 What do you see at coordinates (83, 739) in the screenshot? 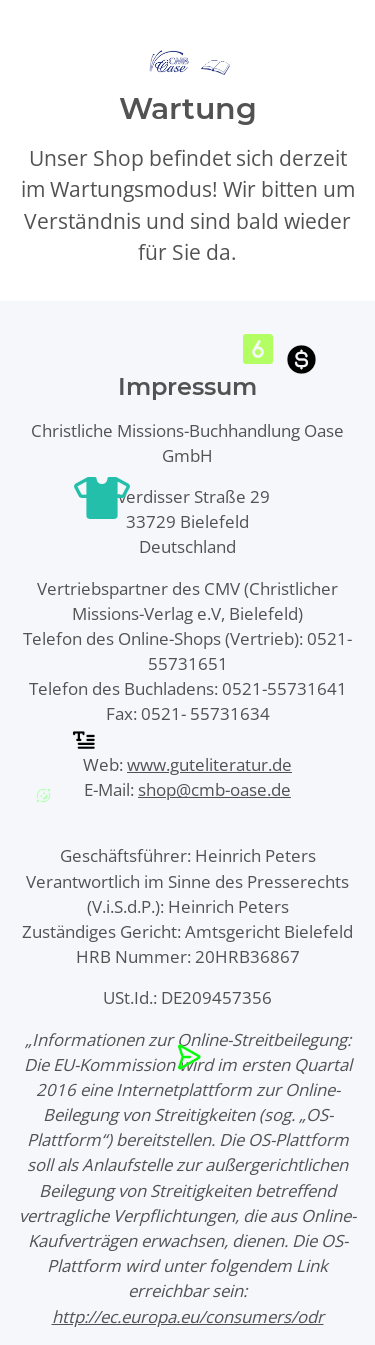
I see `view article in new york times format` at bounding box center [83, 739].